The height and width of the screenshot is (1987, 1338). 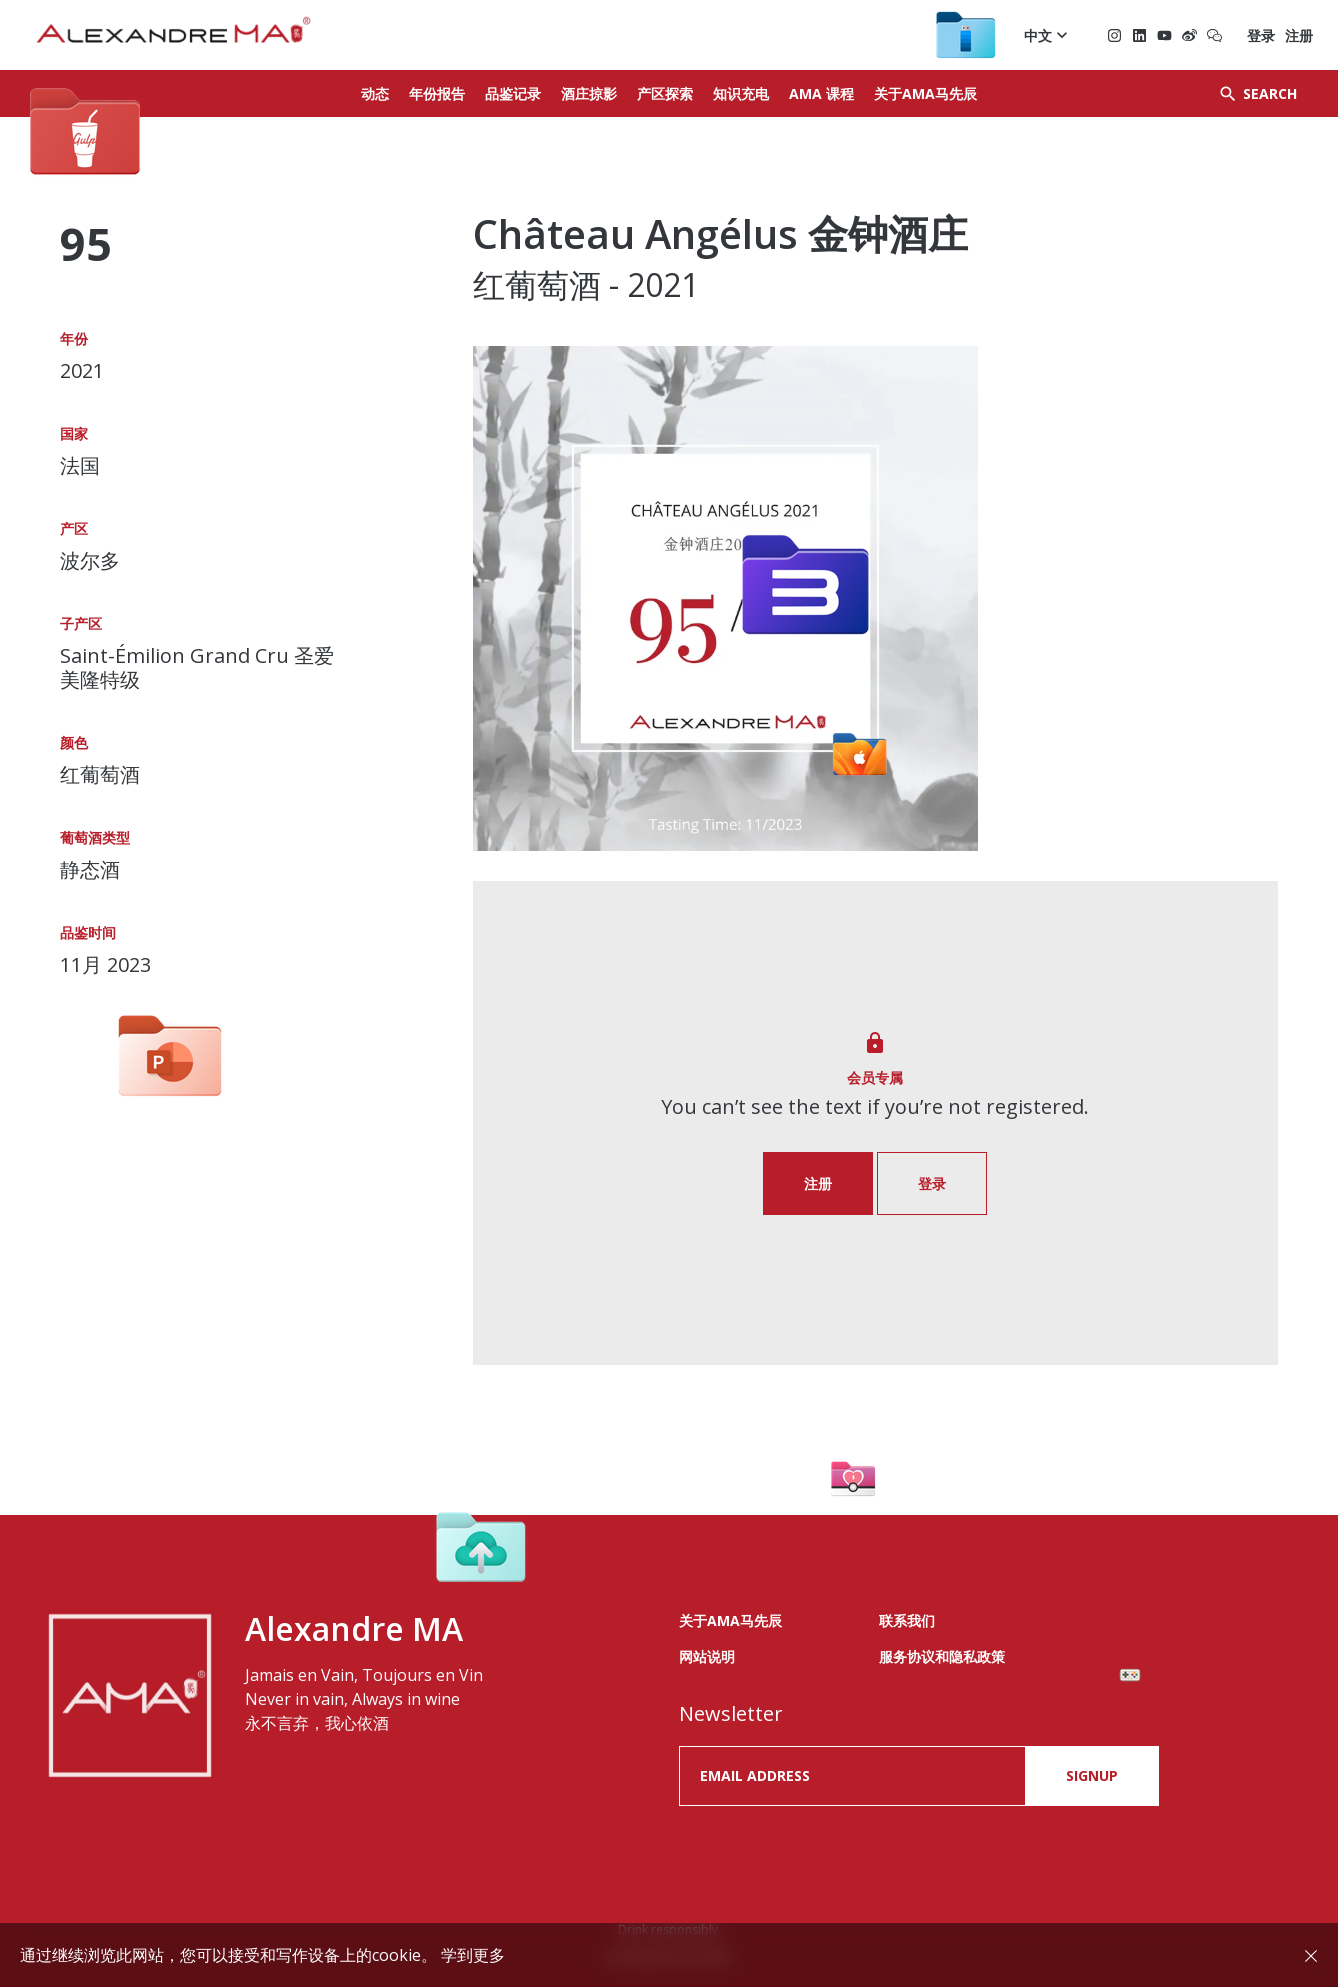 What do you see at coordinates (965, 36) in the screenshot?
I see `open folder containing USB drive files` at bounding box center [965, 36].